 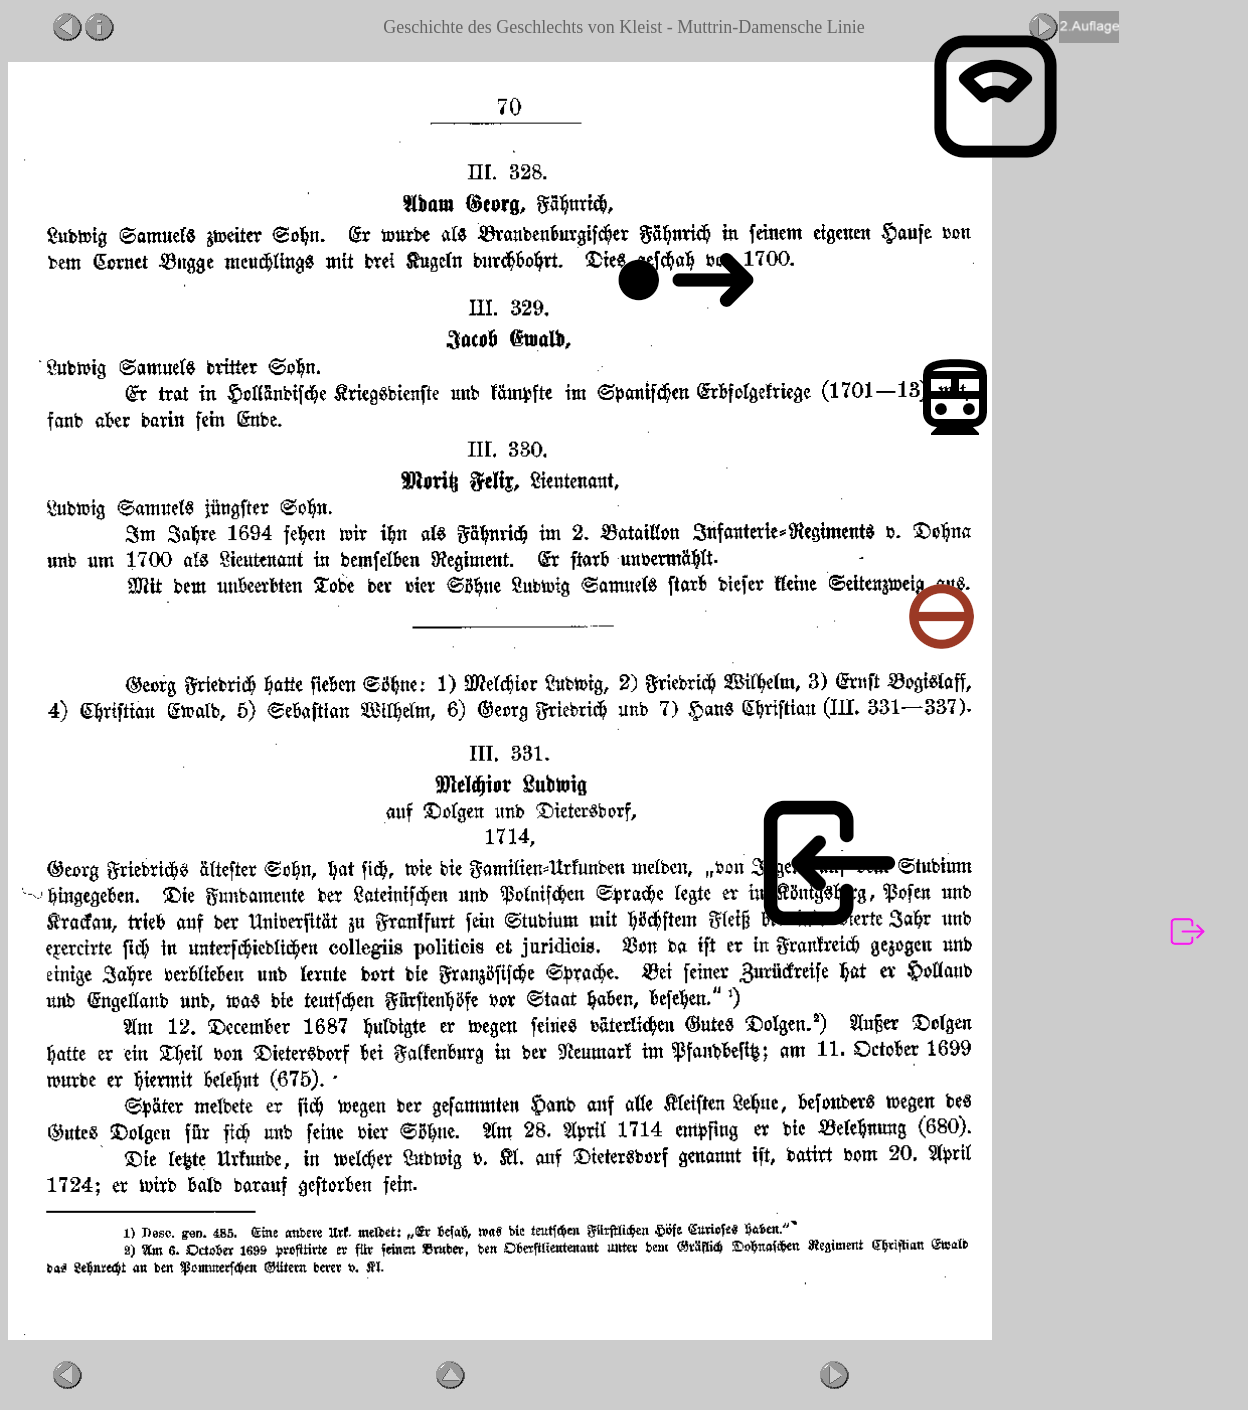 What do you see at coordinates (1187, 931) in the screenshot?
I see `log out of your account` at bounding box center [1187, 931].